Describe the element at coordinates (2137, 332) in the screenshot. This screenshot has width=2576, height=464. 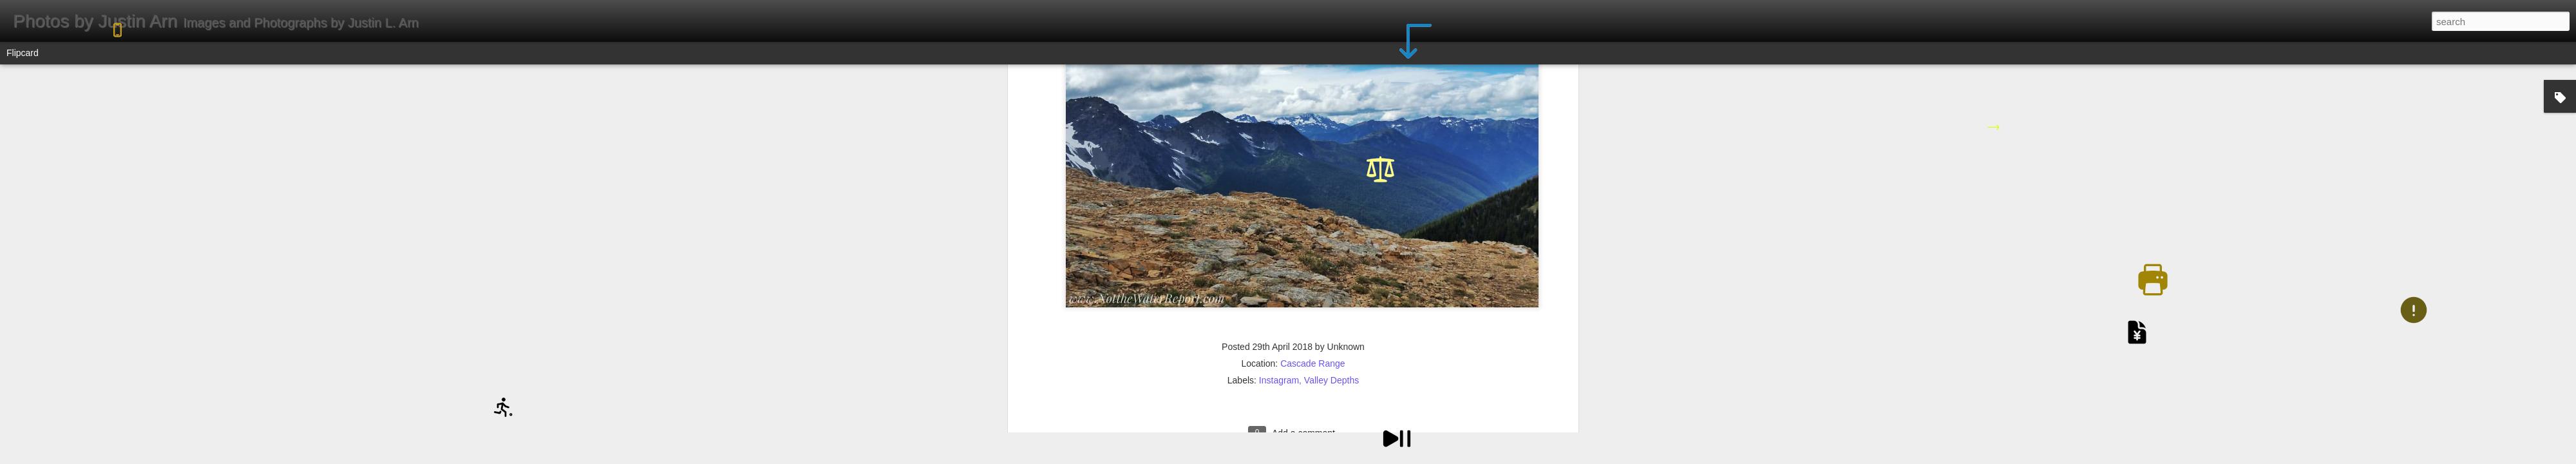
I see `view yen currency document` at that location.